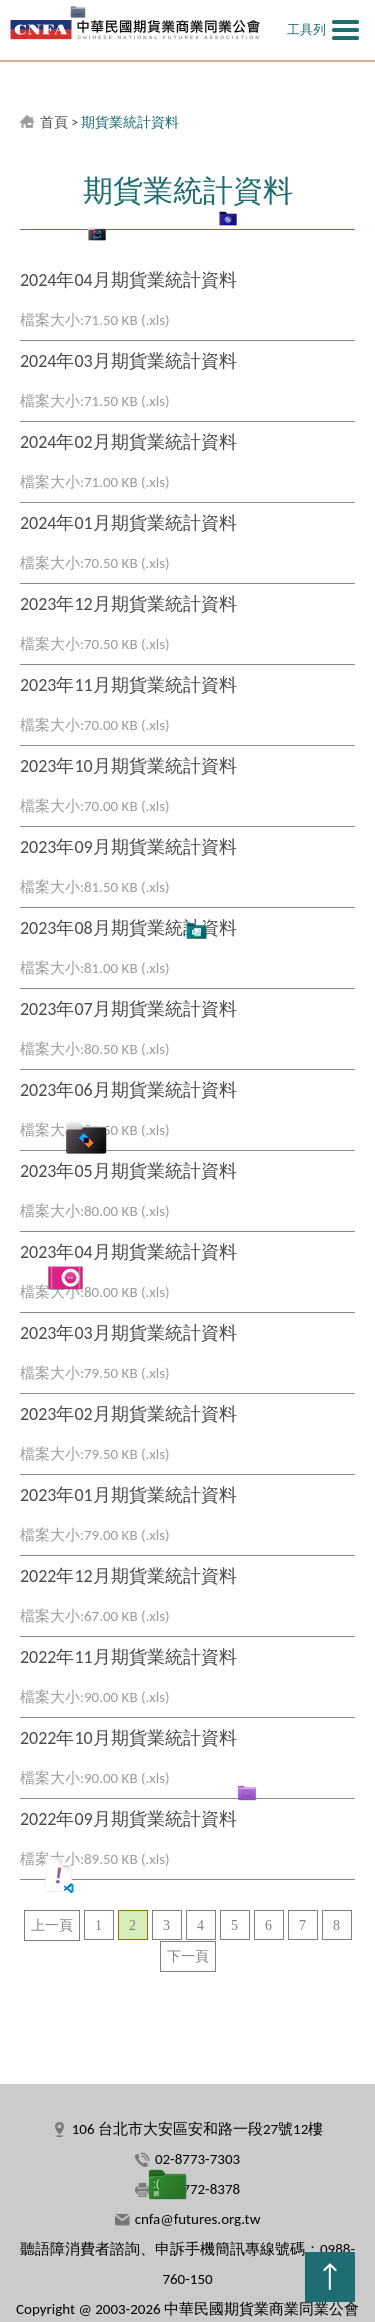 This screenshot has height=2322, width=375. What do you see at coordinates (97, 234) in the screenshot?
I see `open YouTrack project folder` at bounding box center [97, 234].